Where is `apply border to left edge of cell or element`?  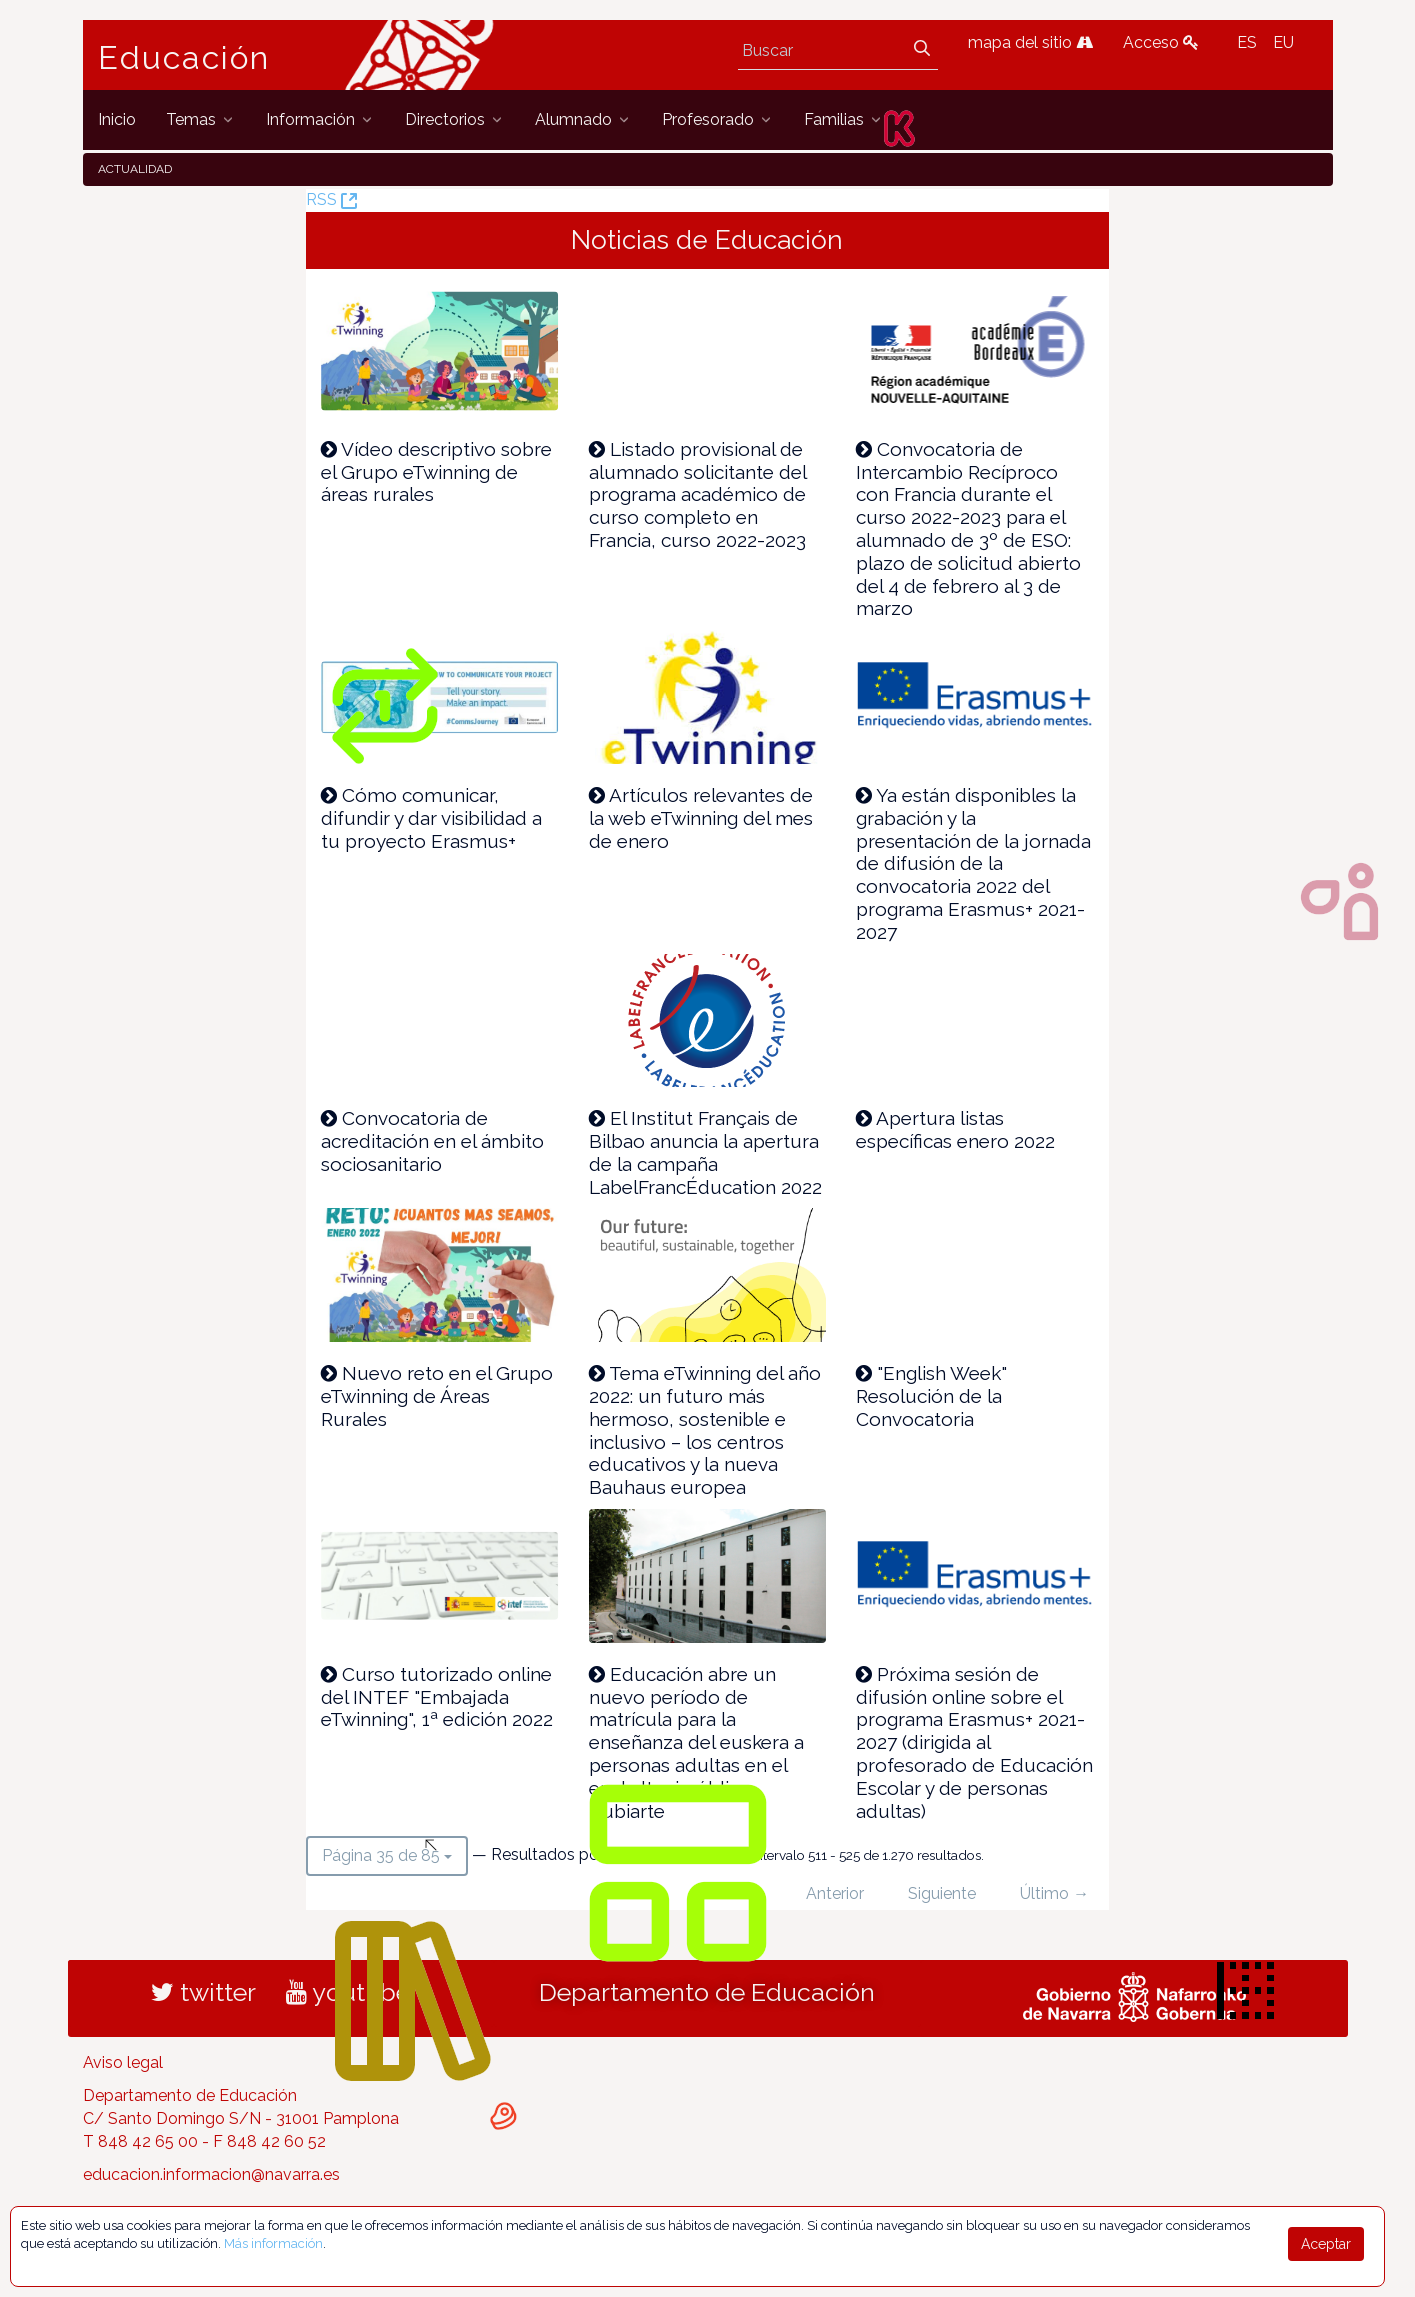 apply border to left edge of cell or element is located at coordinates (1245, 1990).